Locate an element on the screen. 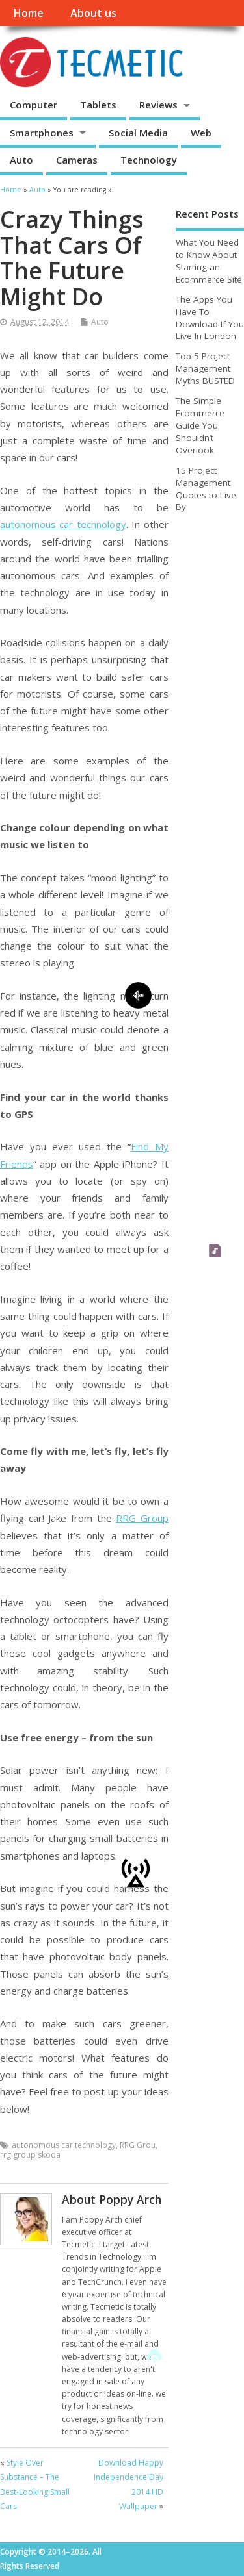 The image size is (244, 2576). upload file to cloud storage is located at coordinates (154, 2356).